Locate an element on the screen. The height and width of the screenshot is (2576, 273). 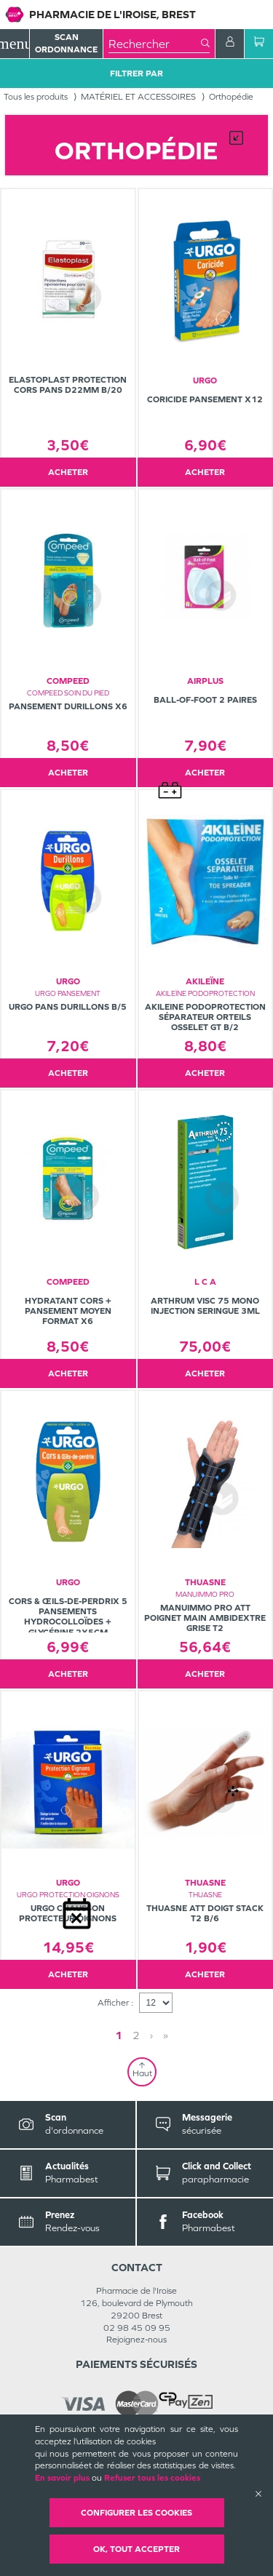
copy or share a link is located at coordinates (167, 2396).